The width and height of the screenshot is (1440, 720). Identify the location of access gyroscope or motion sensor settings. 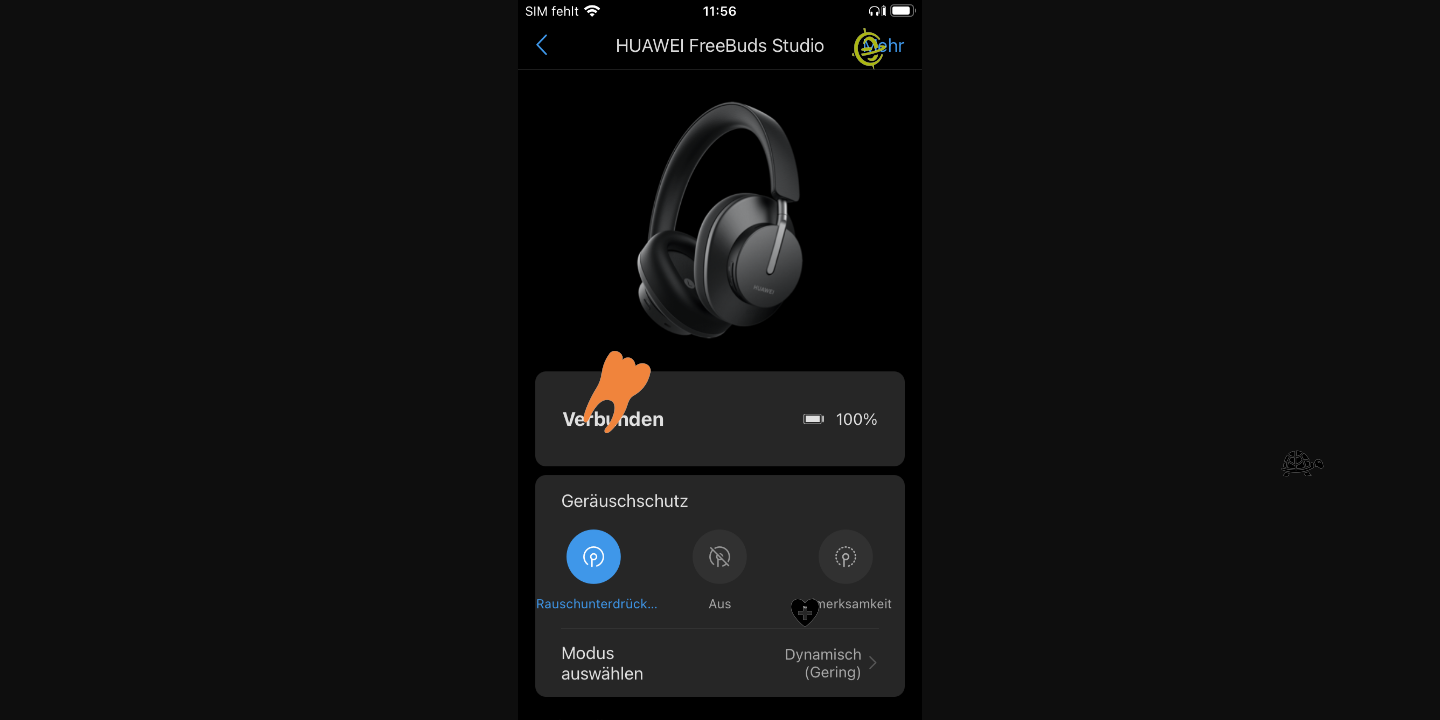
(869, 49).